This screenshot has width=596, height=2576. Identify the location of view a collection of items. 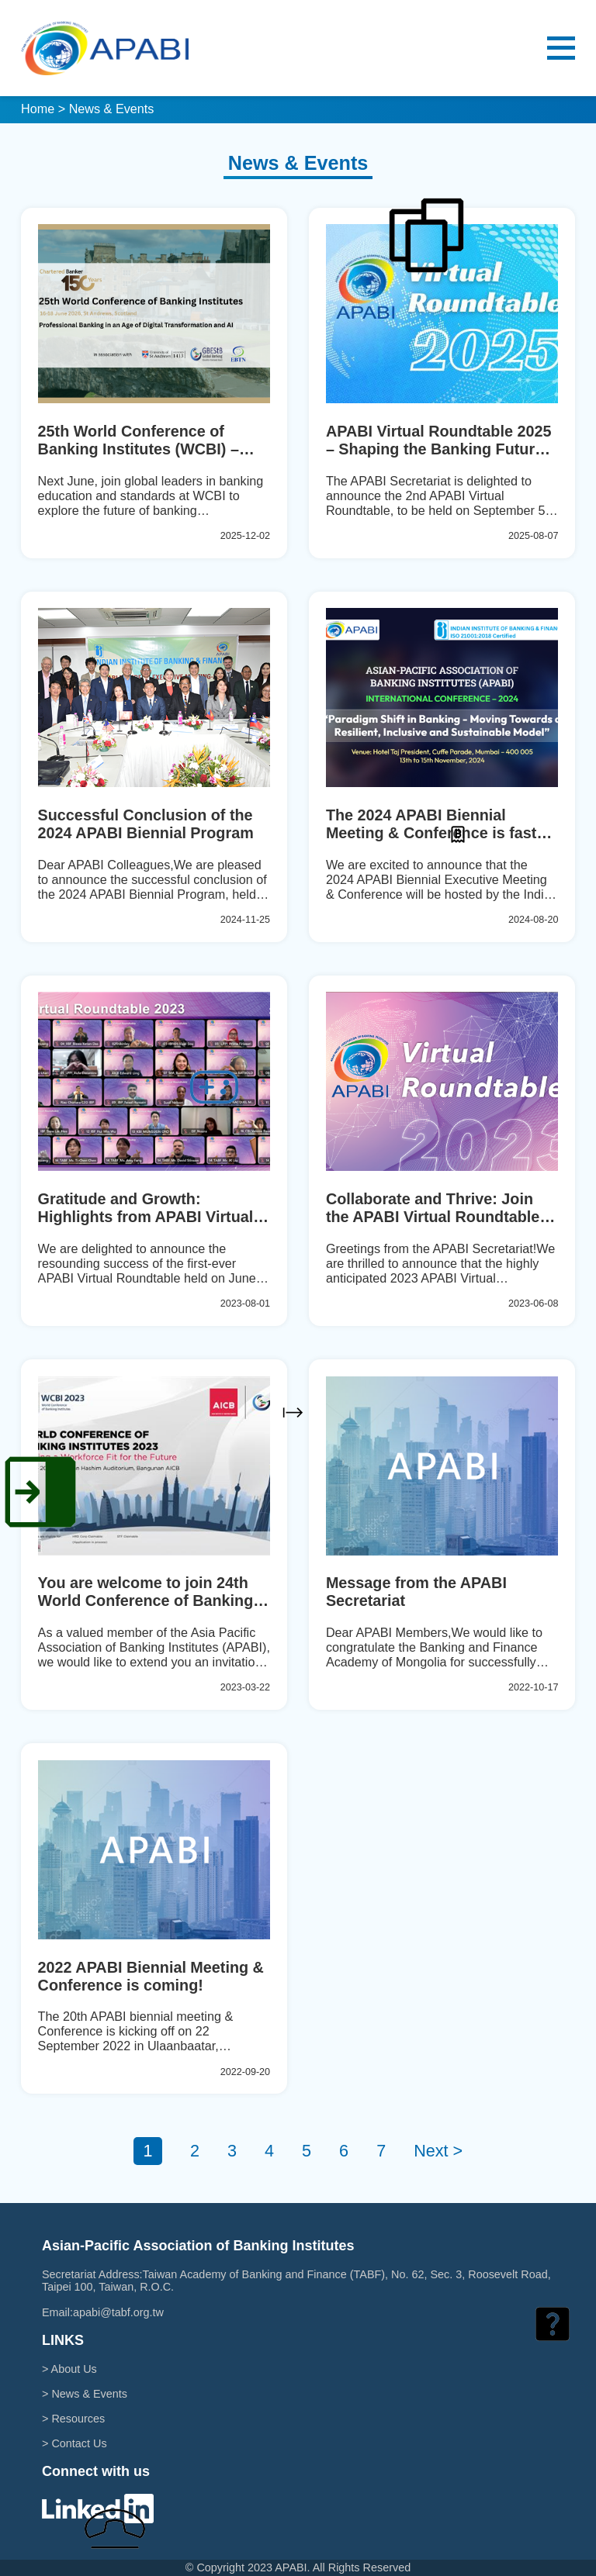
(426, 235).